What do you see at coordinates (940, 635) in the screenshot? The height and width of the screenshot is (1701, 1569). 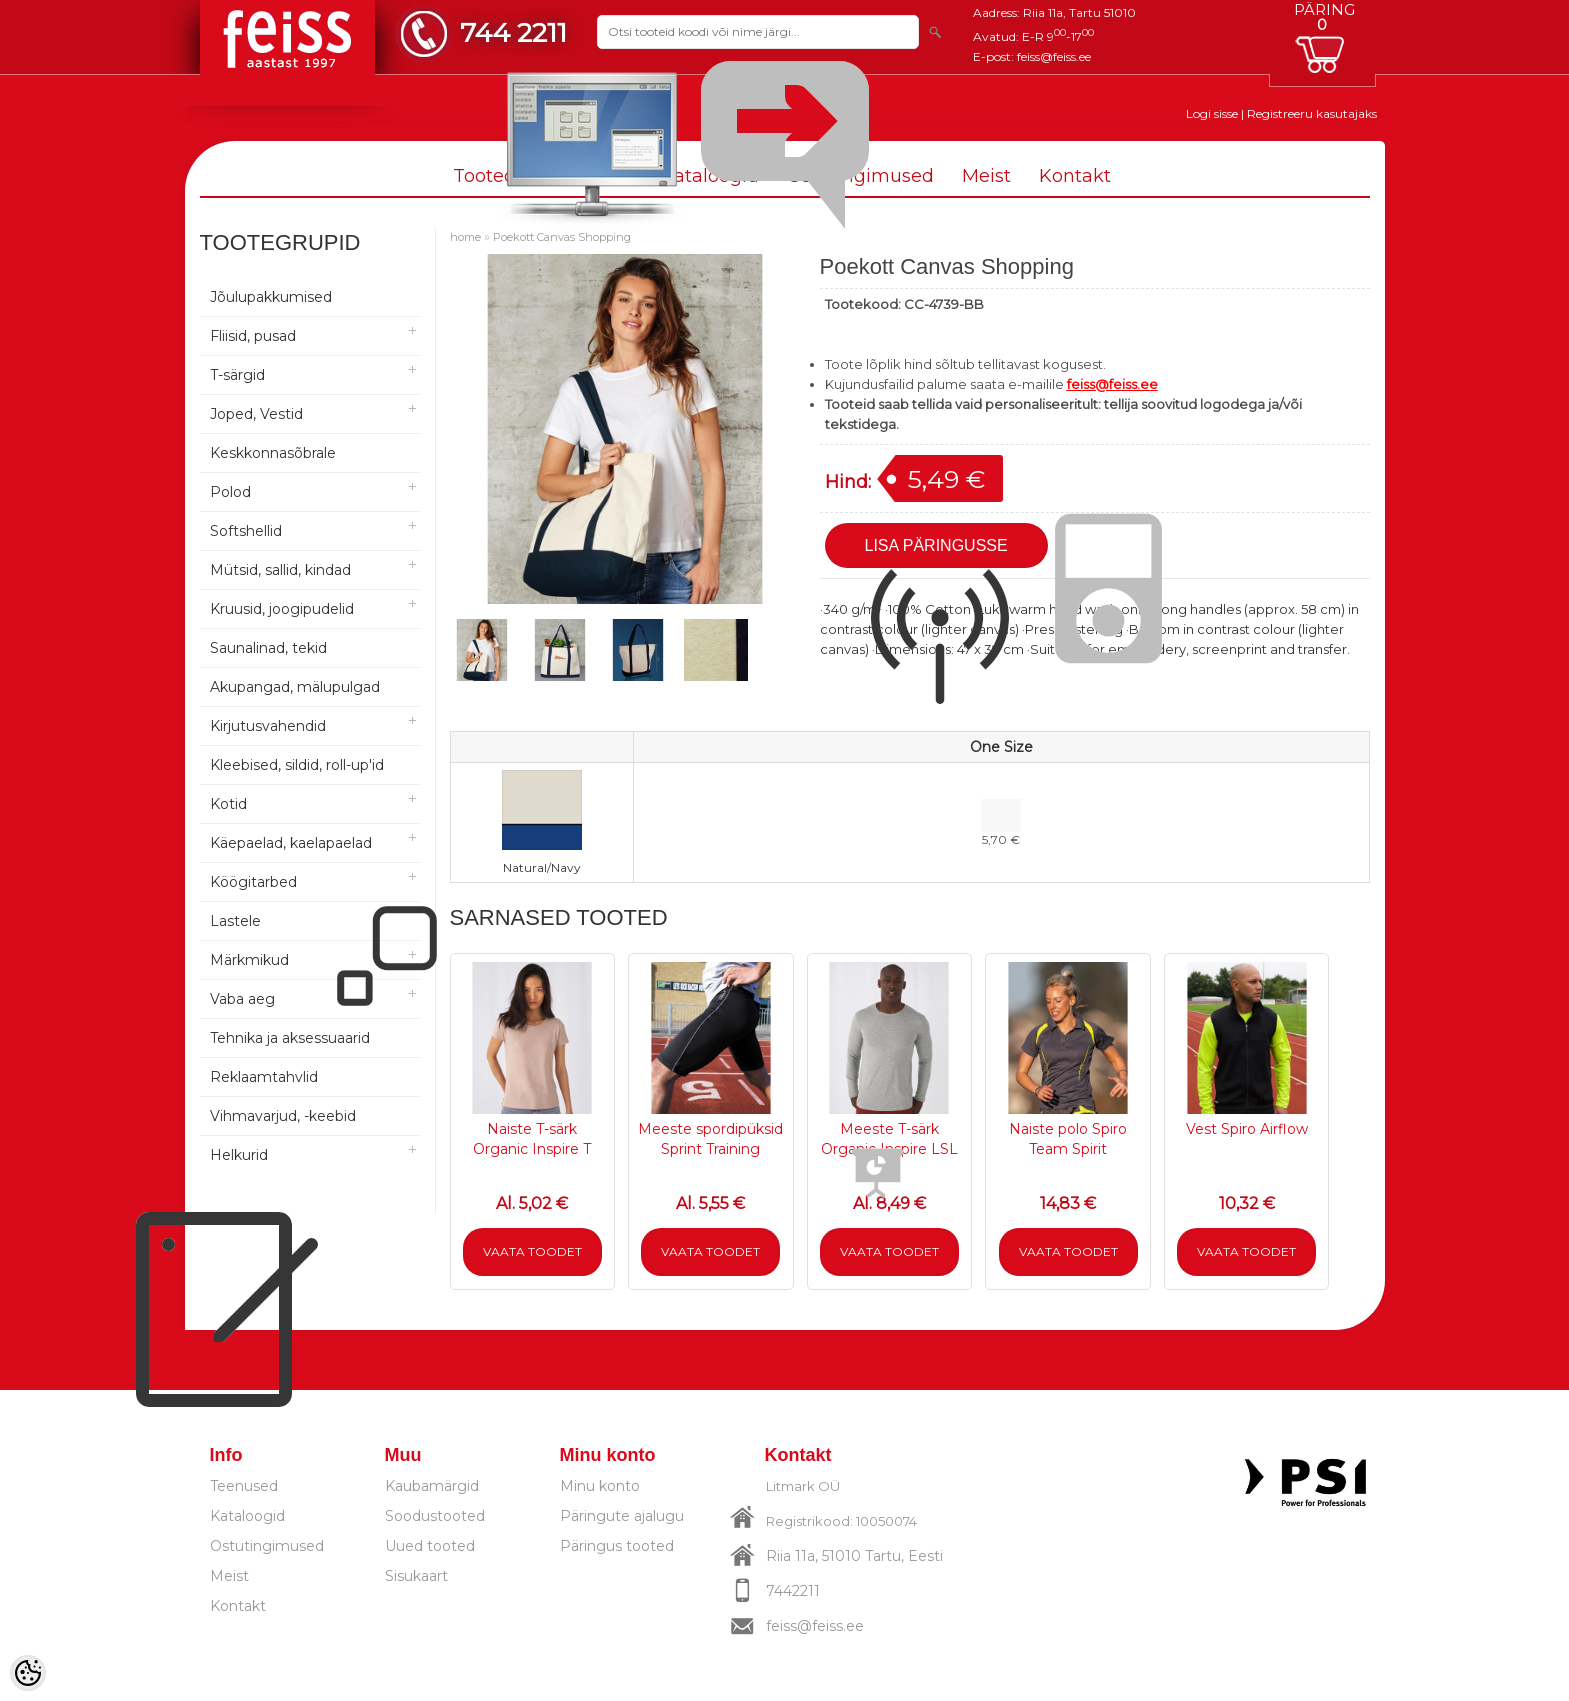 I see `indicates cellular network signal strength` at bounding box center [940, 635].